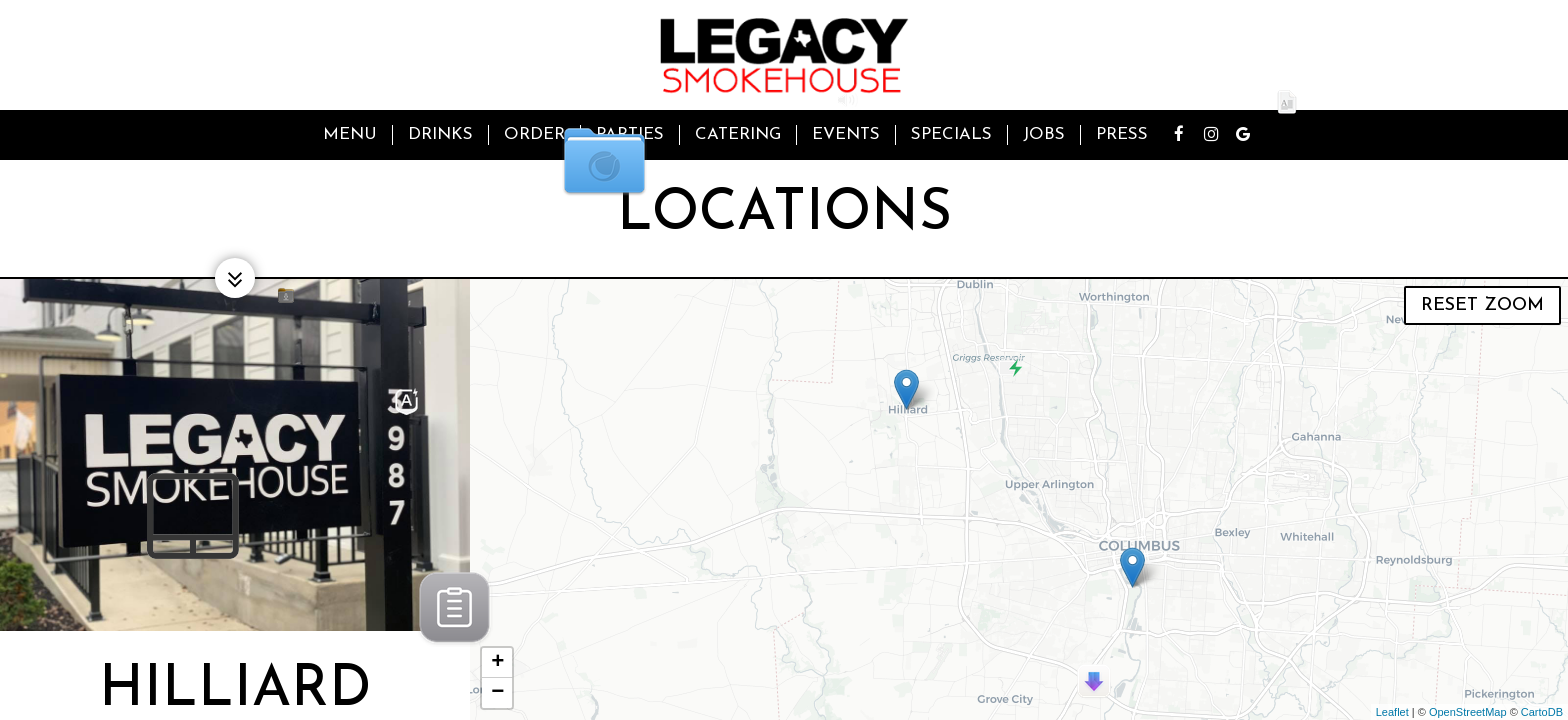 The width and height of the screenshot is (1568, 720). I want to click on touchpad or trackpad input device, so click(196, 516).